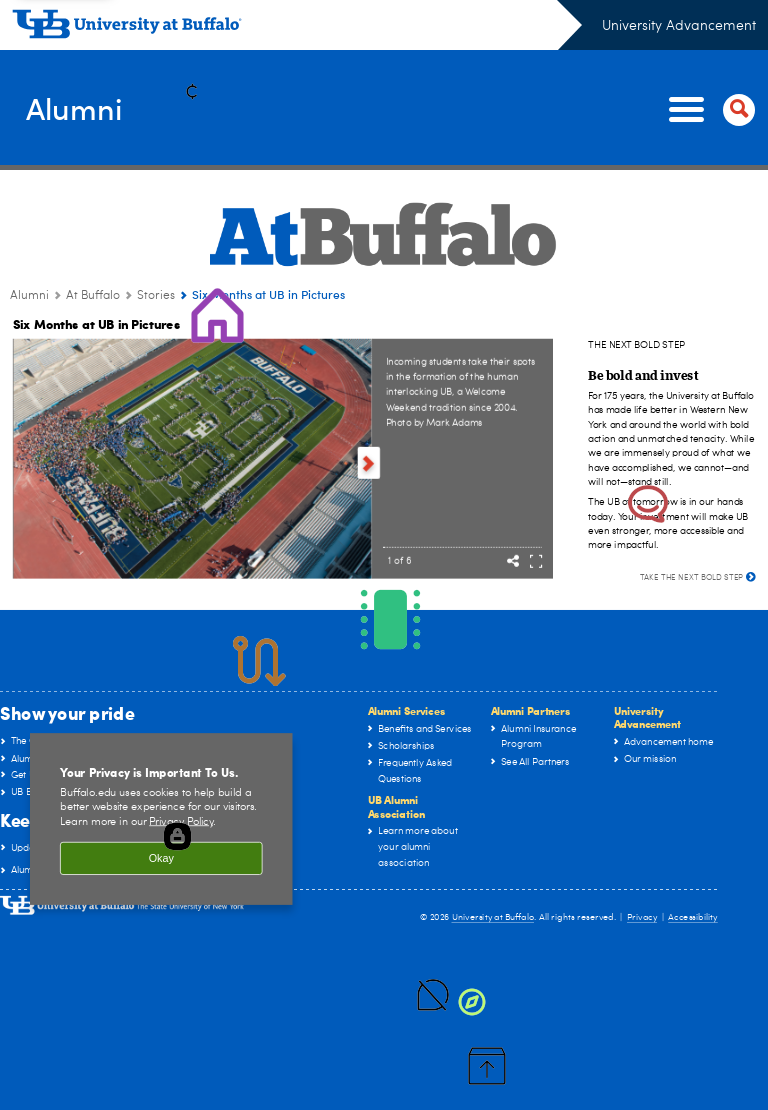 Image resolution: width=768 pixels, height=1110 pixels. What do you see at coordinates (258, 661) in the screenshot?
I see `indicates an s-curve or winding path ahead` at bounding box center [258, 661].